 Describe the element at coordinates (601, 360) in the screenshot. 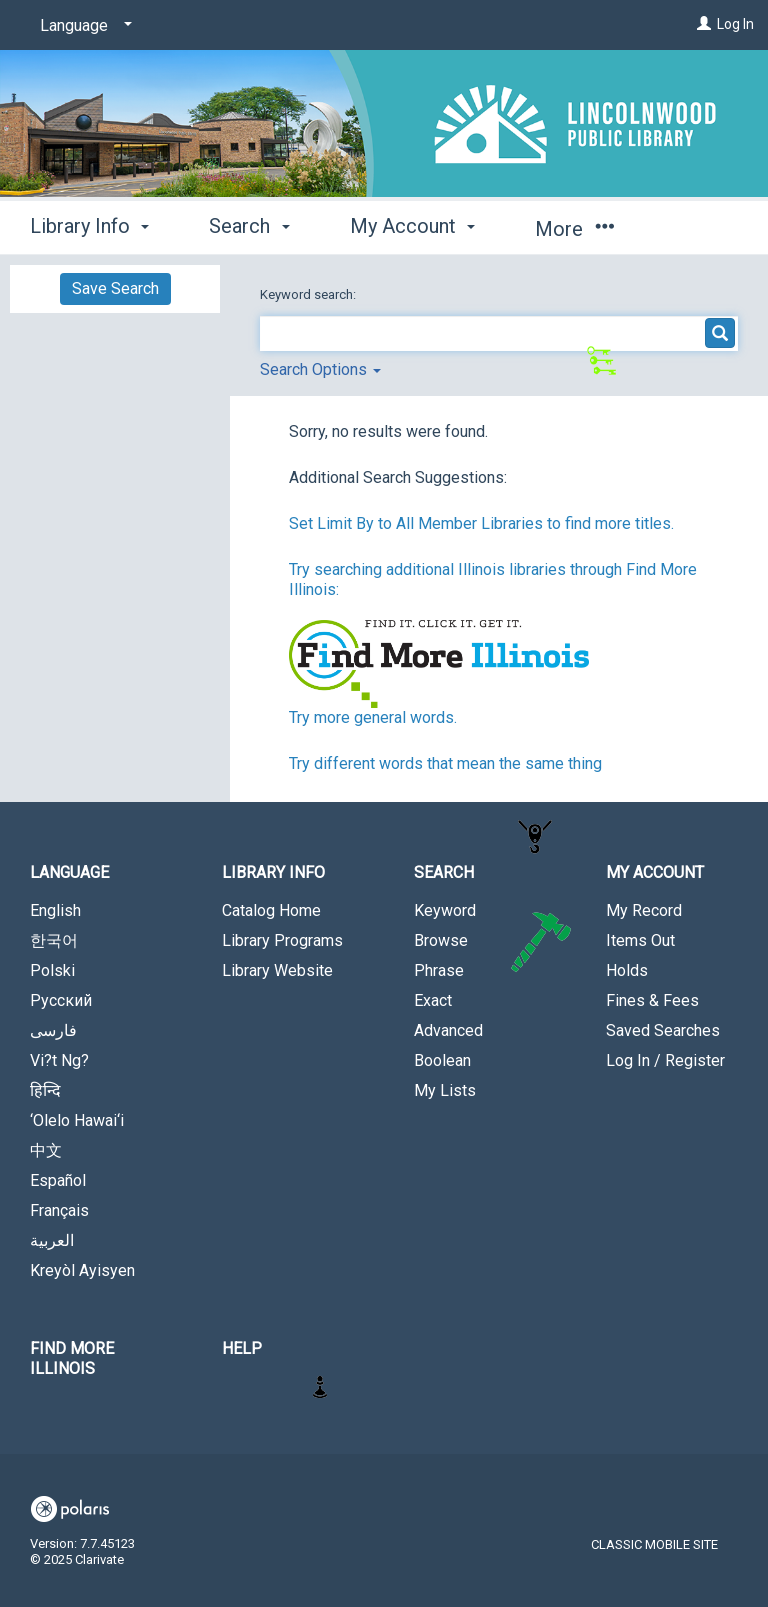

I see `view your collection of keys or access credentials` at that location.